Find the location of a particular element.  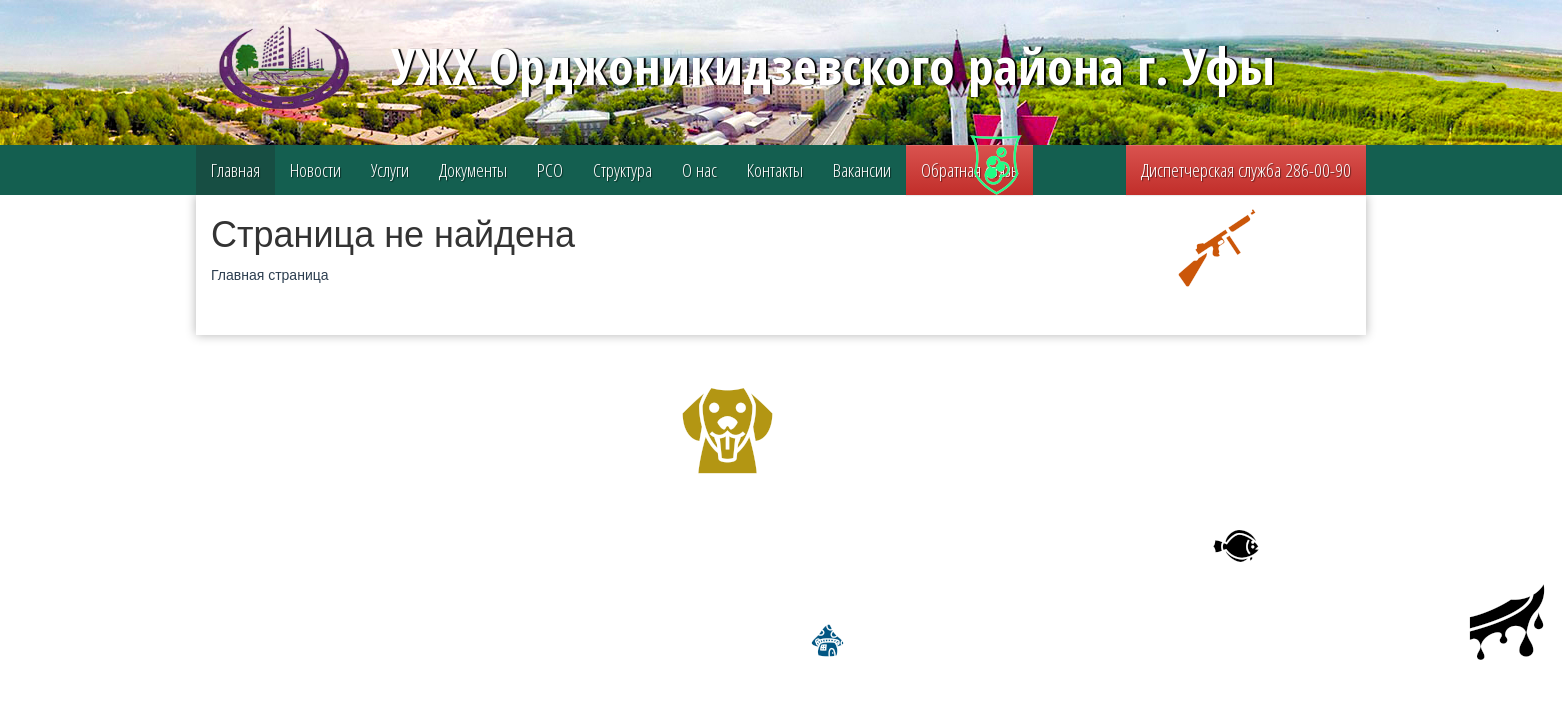

select thompson submachine gun weapon is located at coordinates (1217, 248).